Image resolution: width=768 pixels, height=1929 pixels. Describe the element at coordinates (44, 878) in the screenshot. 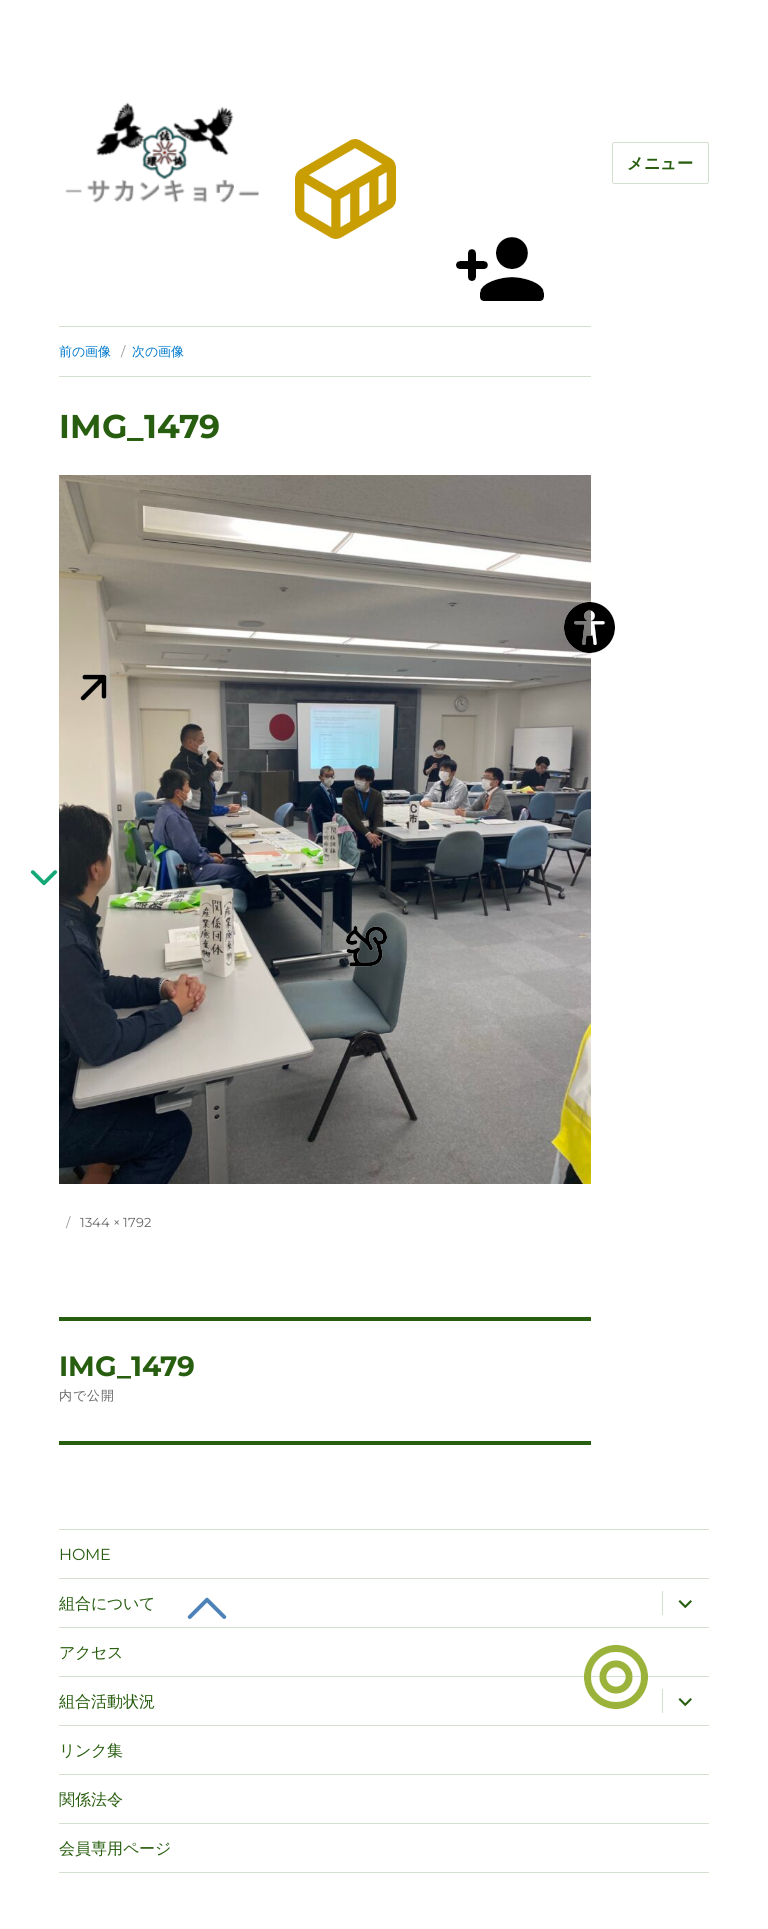

I see `expand a dropdown menu or collapsible section` at that location.